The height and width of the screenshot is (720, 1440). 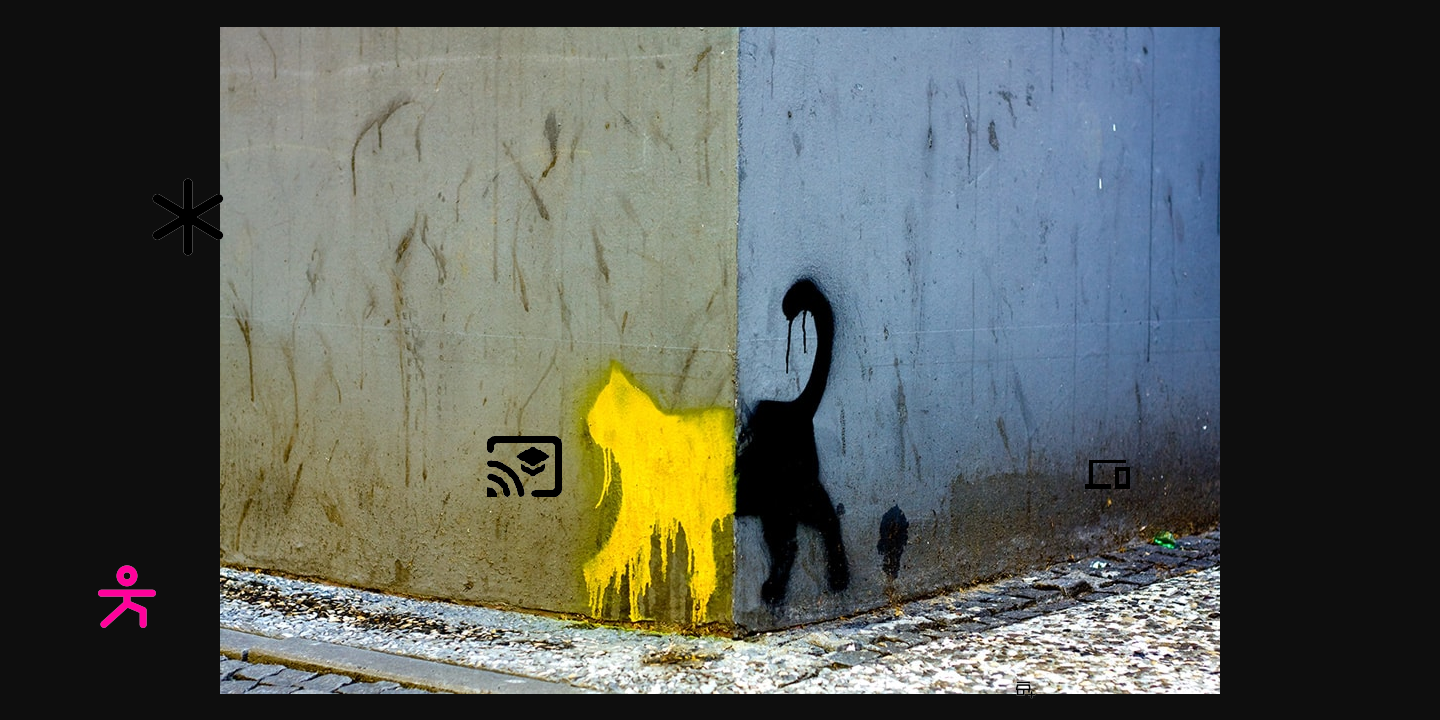 What do you see at coordinates (127, 599) in the screenshot?
I see `access tai chi or meditation exercises` at bounding box center [127, 599].